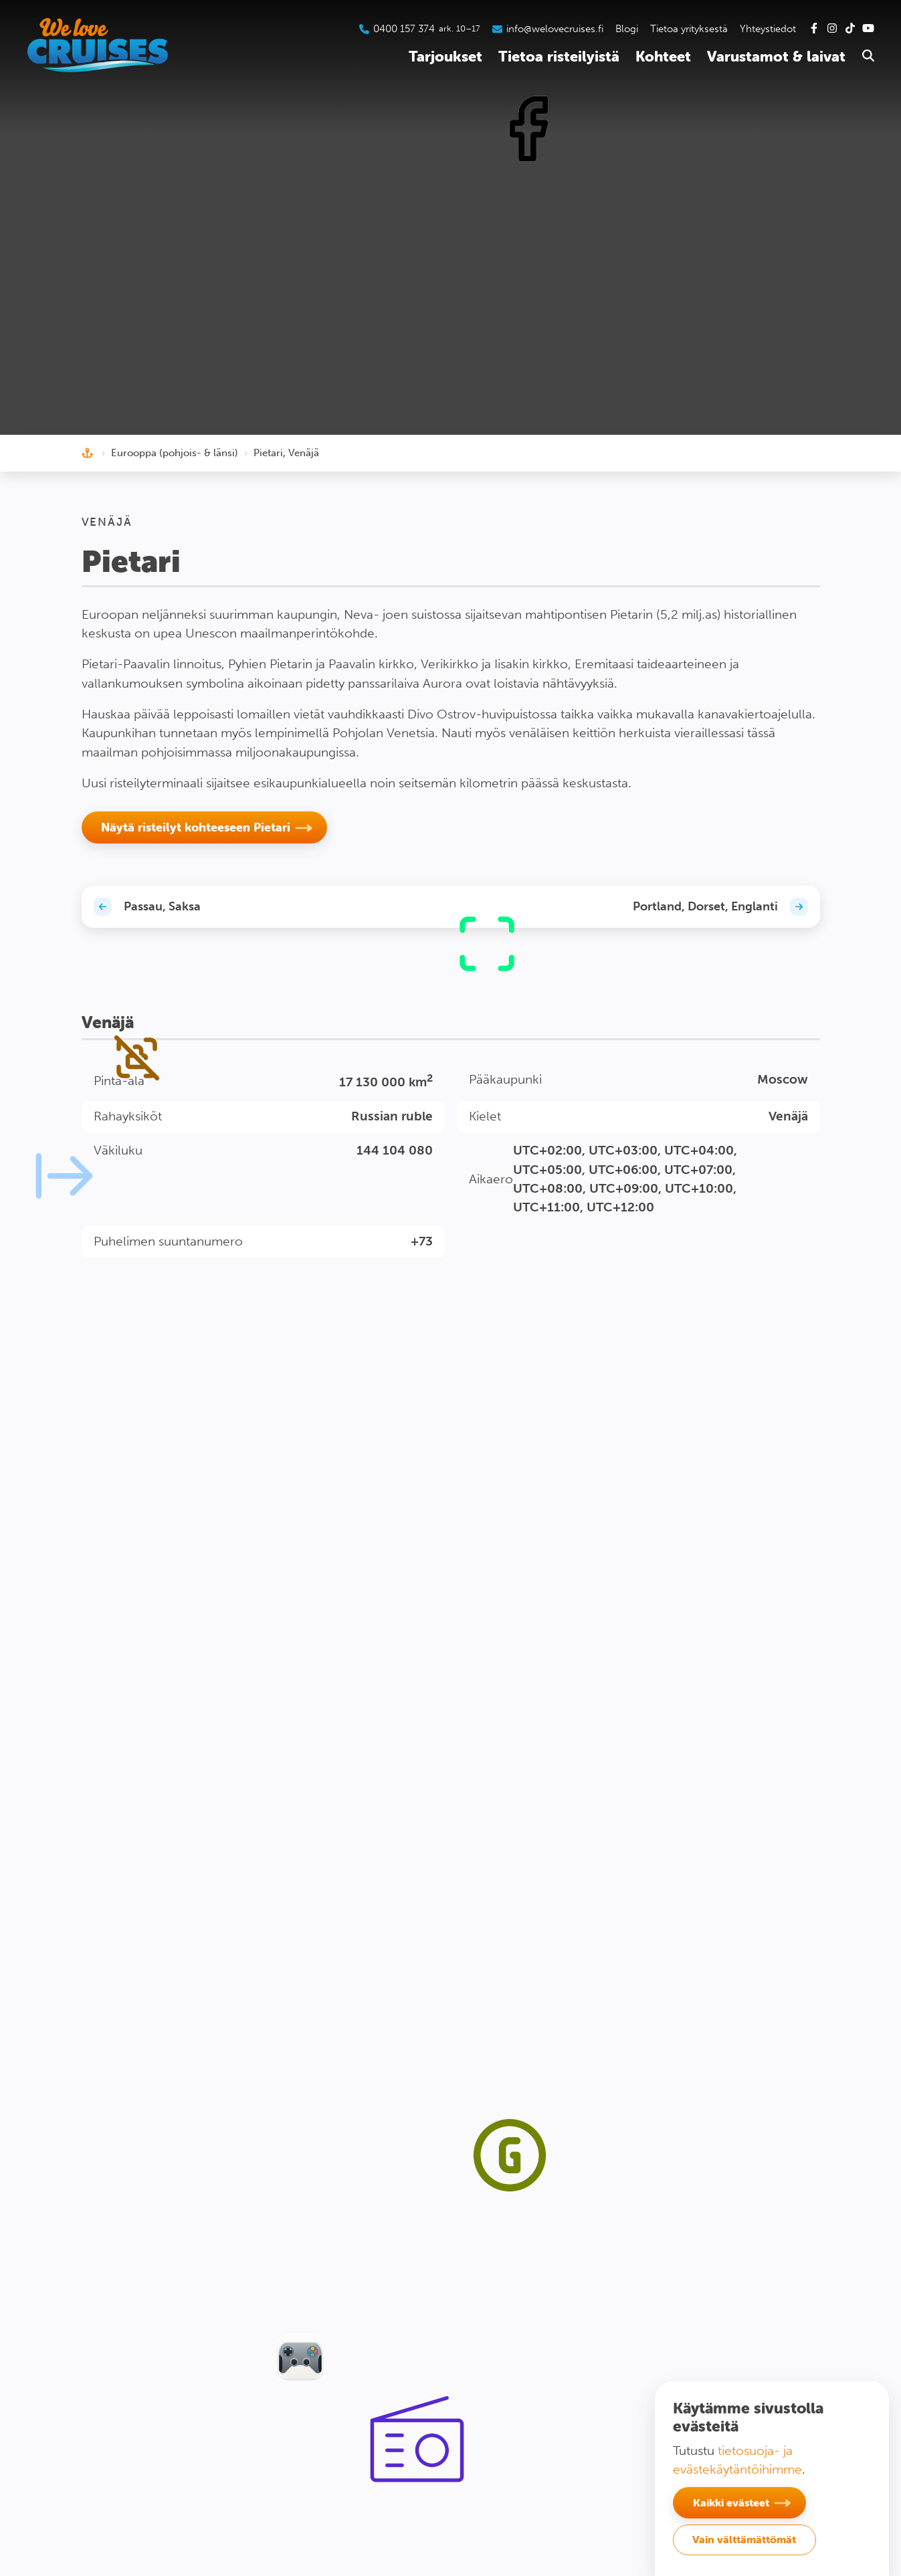  Describe the element at coordinates (527, 128) in the screenshot. I see `open Facebook app` at that location.